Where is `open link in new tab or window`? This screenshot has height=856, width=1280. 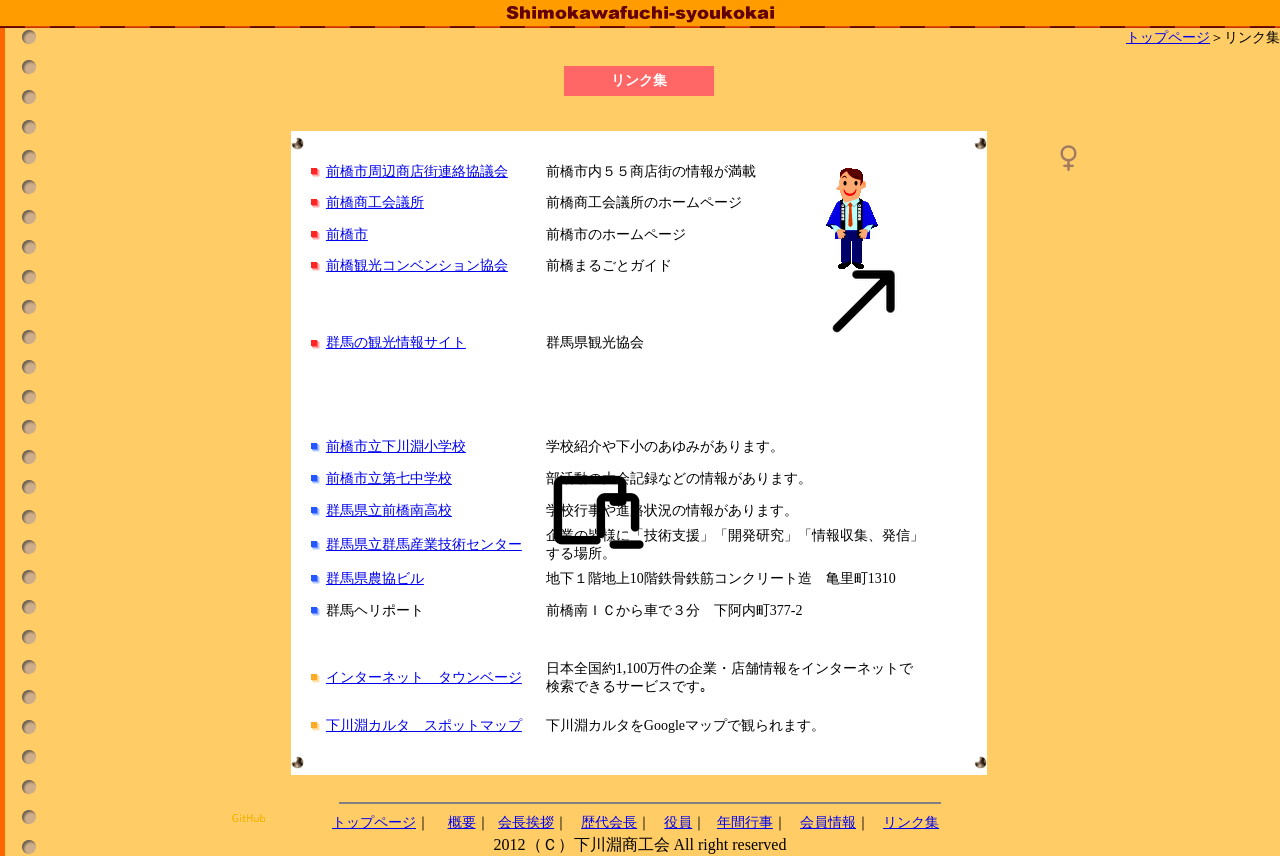
open link in new tab or window is located at coordinates (865, 300).